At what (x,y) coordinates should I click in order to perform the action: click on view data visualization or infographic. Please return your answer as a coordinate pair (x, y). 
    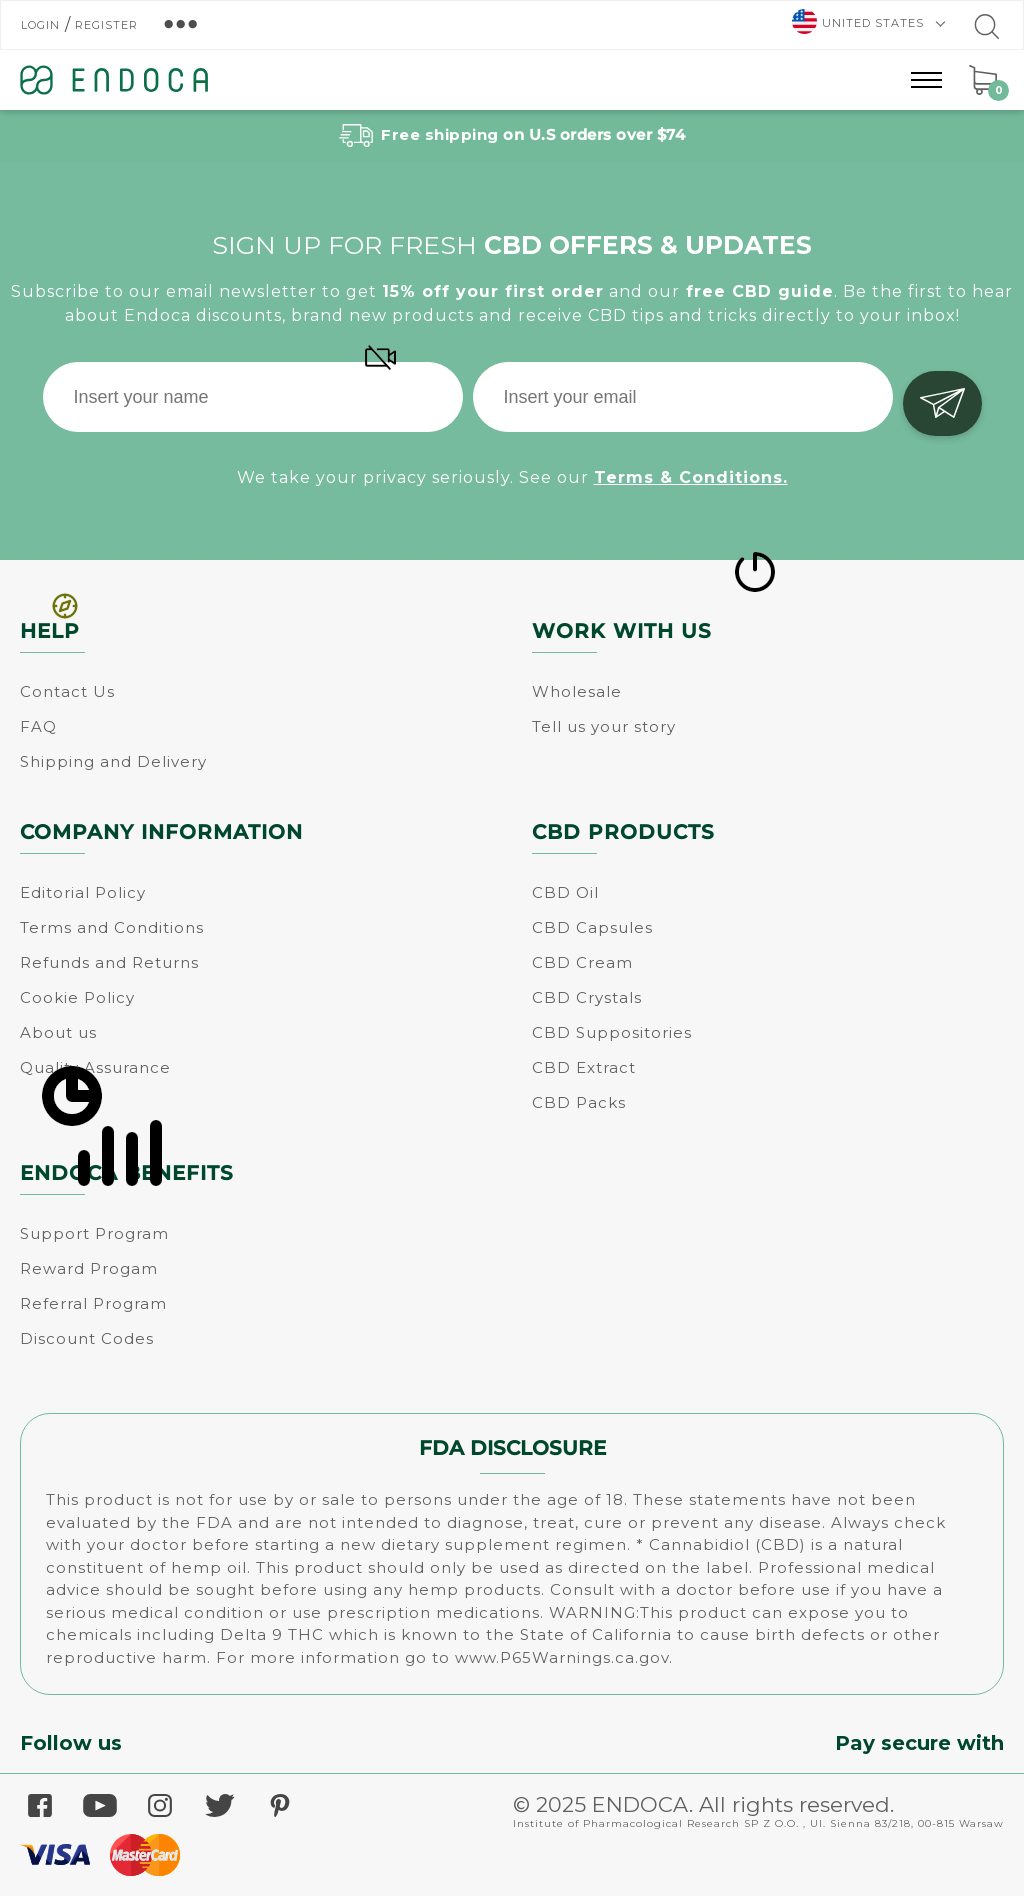
    Looking at the image, I should click on (102, 1126).